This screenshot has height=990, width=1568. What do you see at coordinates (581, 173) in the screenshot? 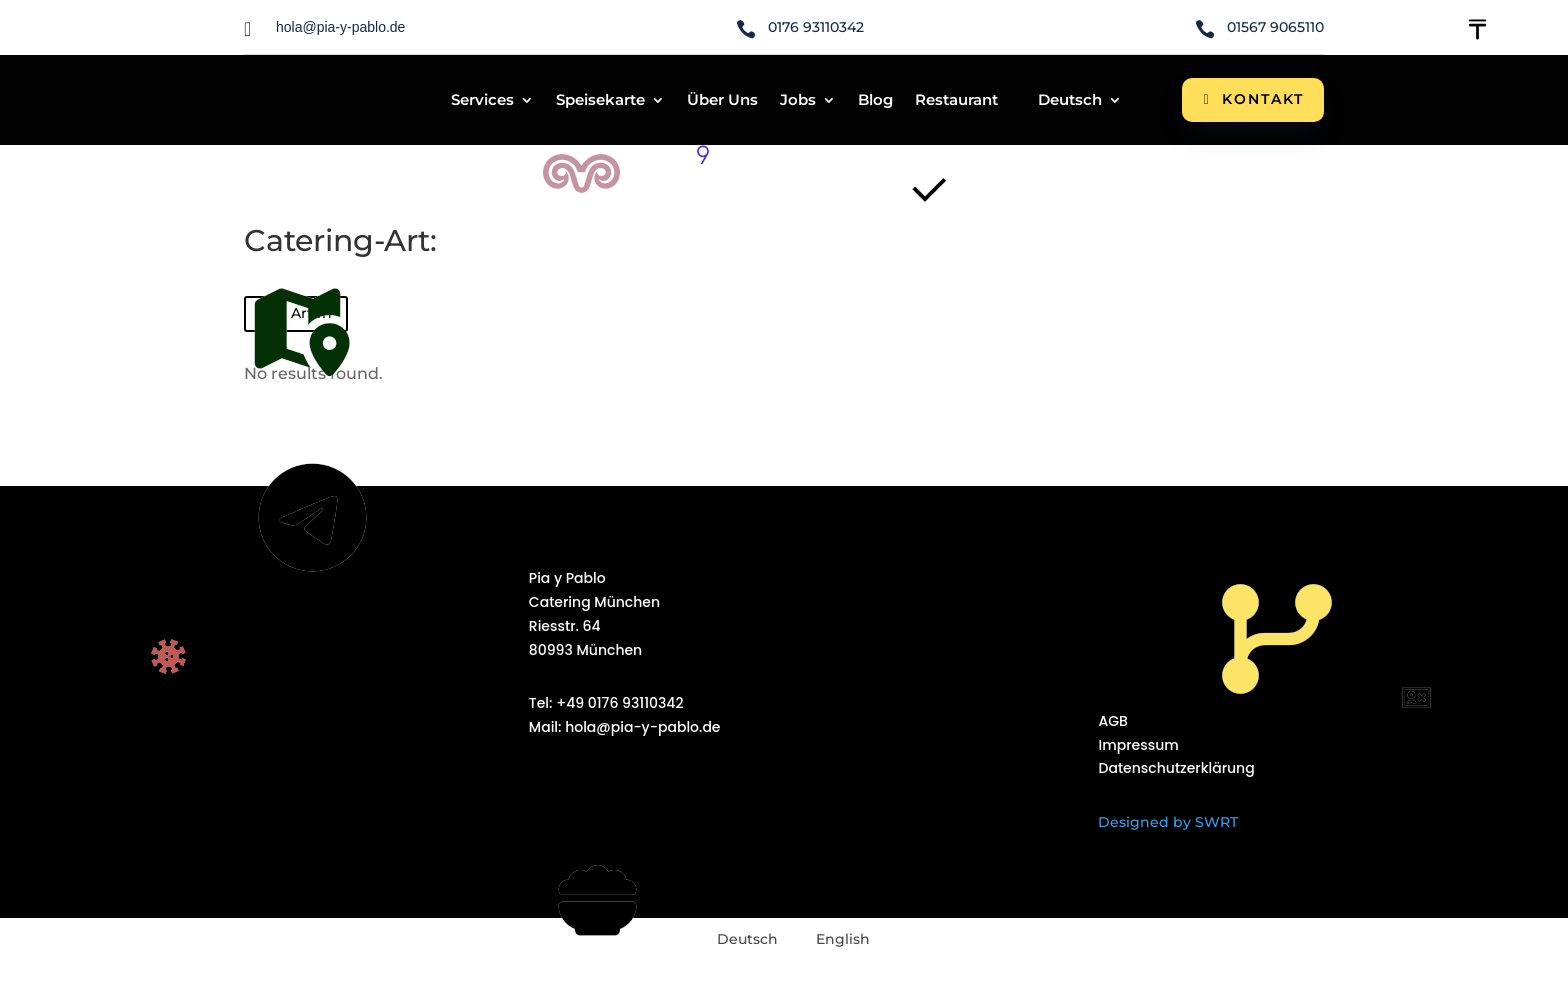
I see `koç holding company logo` at bounding box center [581, 173].